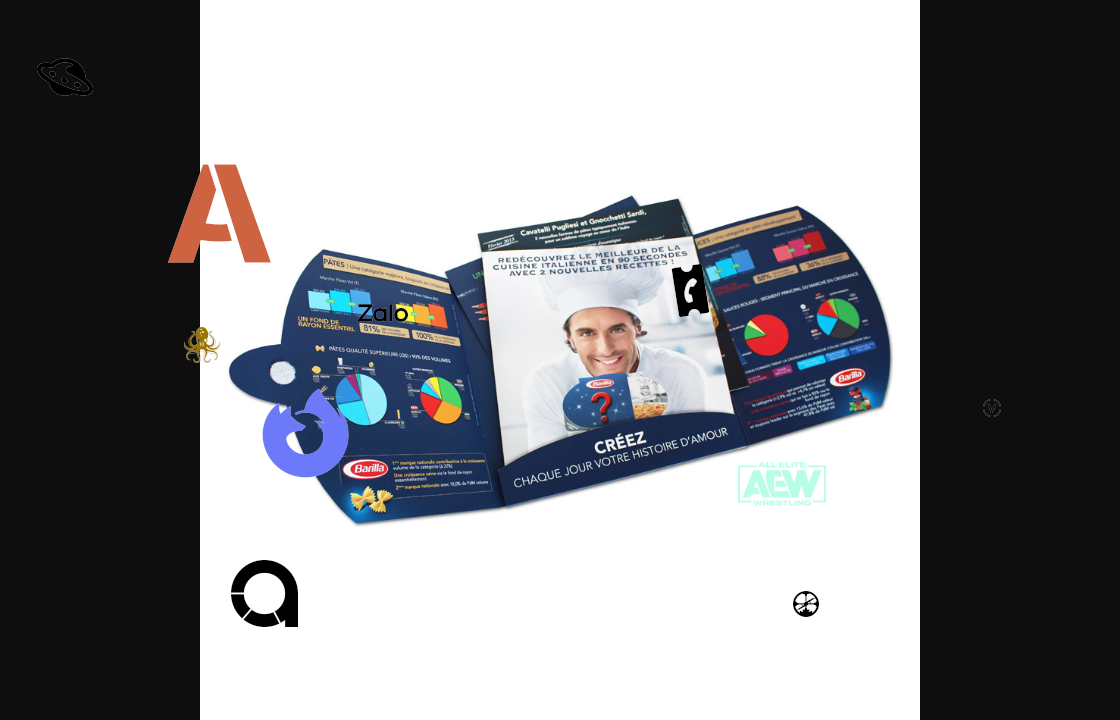 The image size is (1120, 720). What do you see at coordinates (383, 313) in the screenshot?
I see `open Zalo messaging app` at bounding box center [383, 313].